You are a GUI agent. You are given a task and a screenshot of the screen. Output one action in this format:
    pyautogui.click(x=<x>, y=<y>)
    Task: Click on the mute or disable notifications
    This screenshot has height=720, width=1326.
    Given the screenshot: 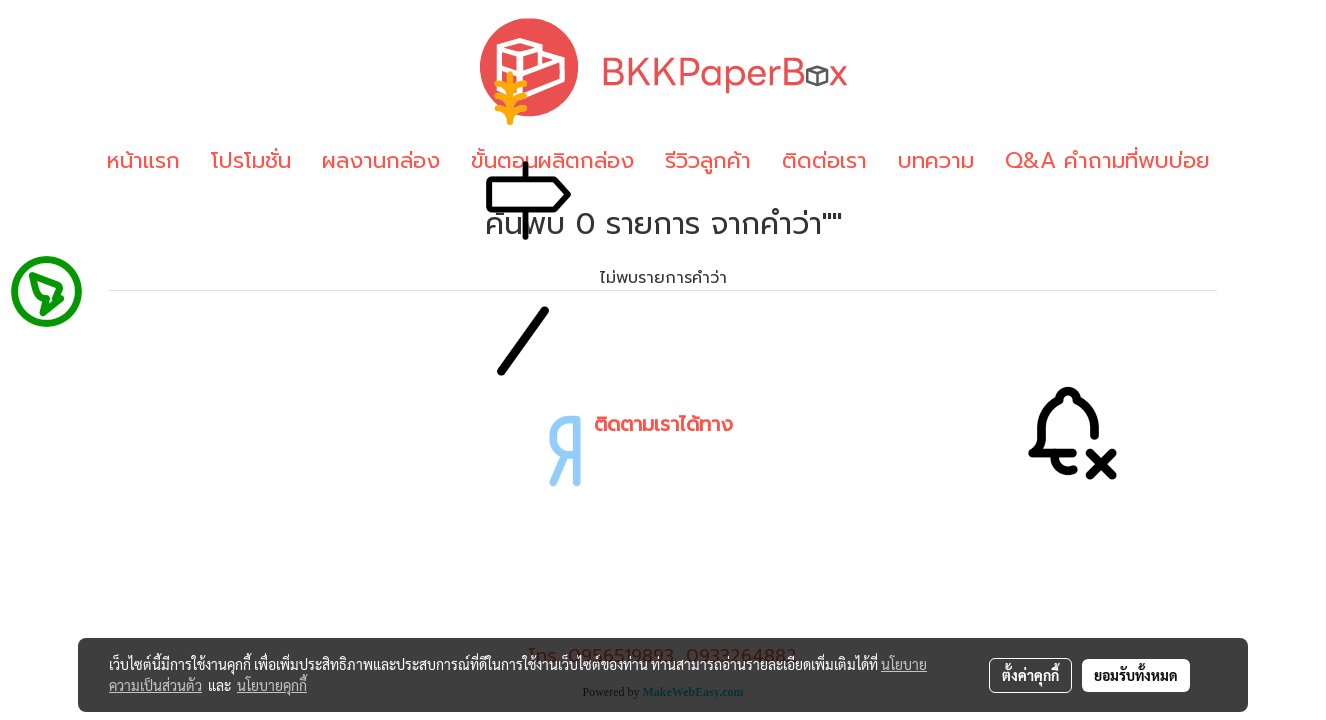 What is the action you would take?
    pyautogui.click(x=1068, y=431)
    